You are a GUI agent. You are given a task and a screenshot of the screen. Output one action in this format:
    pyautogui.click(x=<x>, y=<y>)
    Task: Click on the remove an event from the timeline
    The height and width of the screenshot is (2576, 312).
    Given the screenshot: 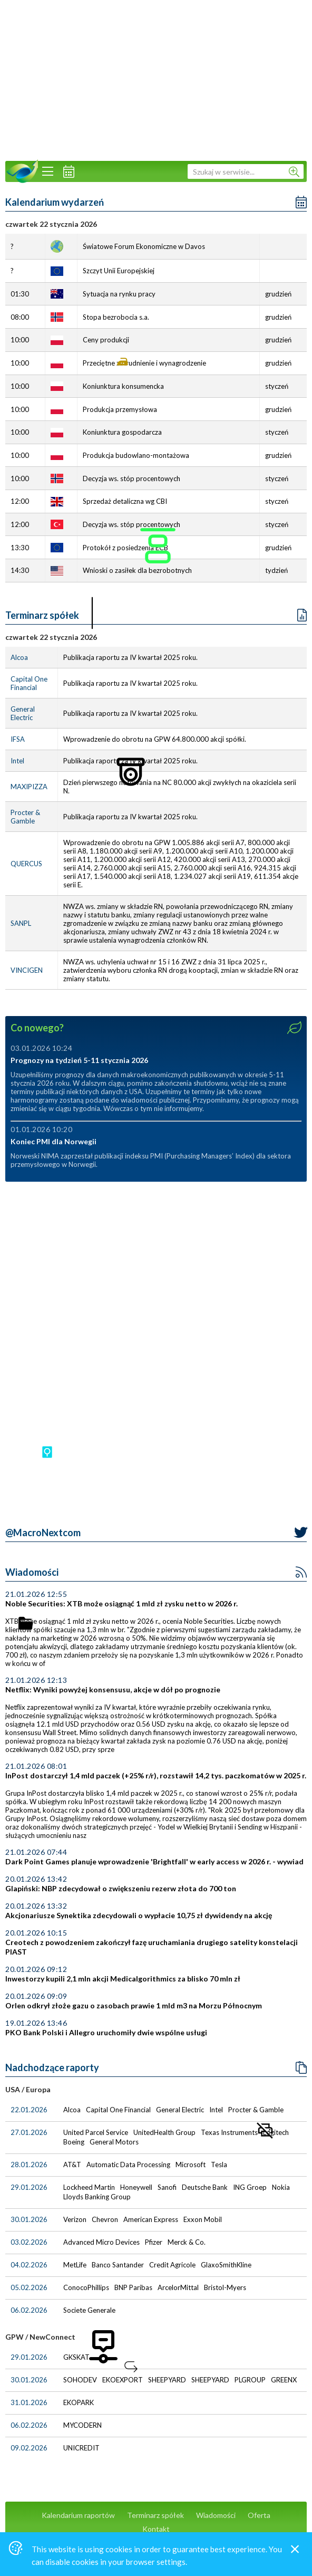 What is the action you would take?
    pyautogui.click(x=103, y=2346)
    